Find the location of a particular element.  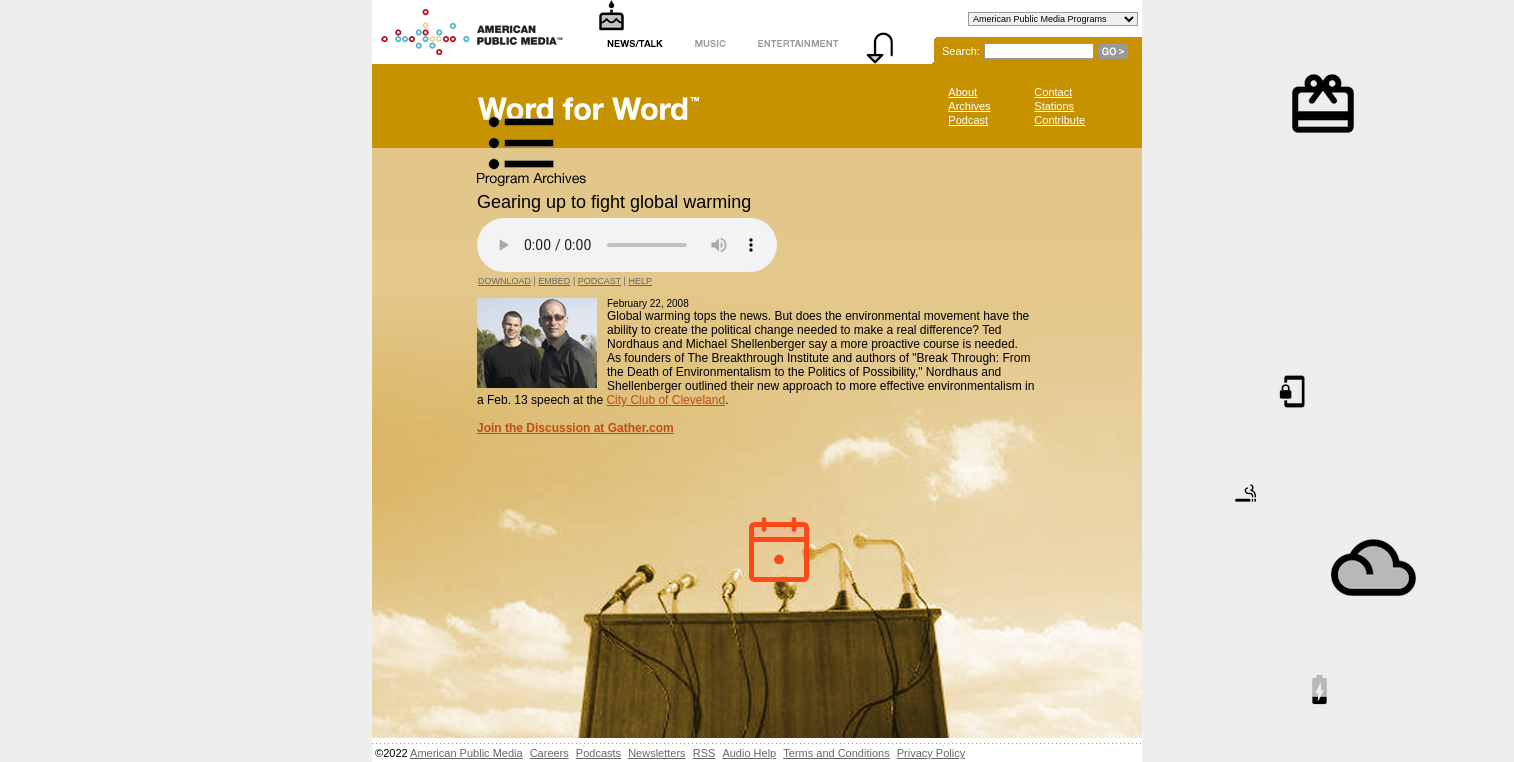

calendar event or reminder indicator is located at coordinates (779, 552).